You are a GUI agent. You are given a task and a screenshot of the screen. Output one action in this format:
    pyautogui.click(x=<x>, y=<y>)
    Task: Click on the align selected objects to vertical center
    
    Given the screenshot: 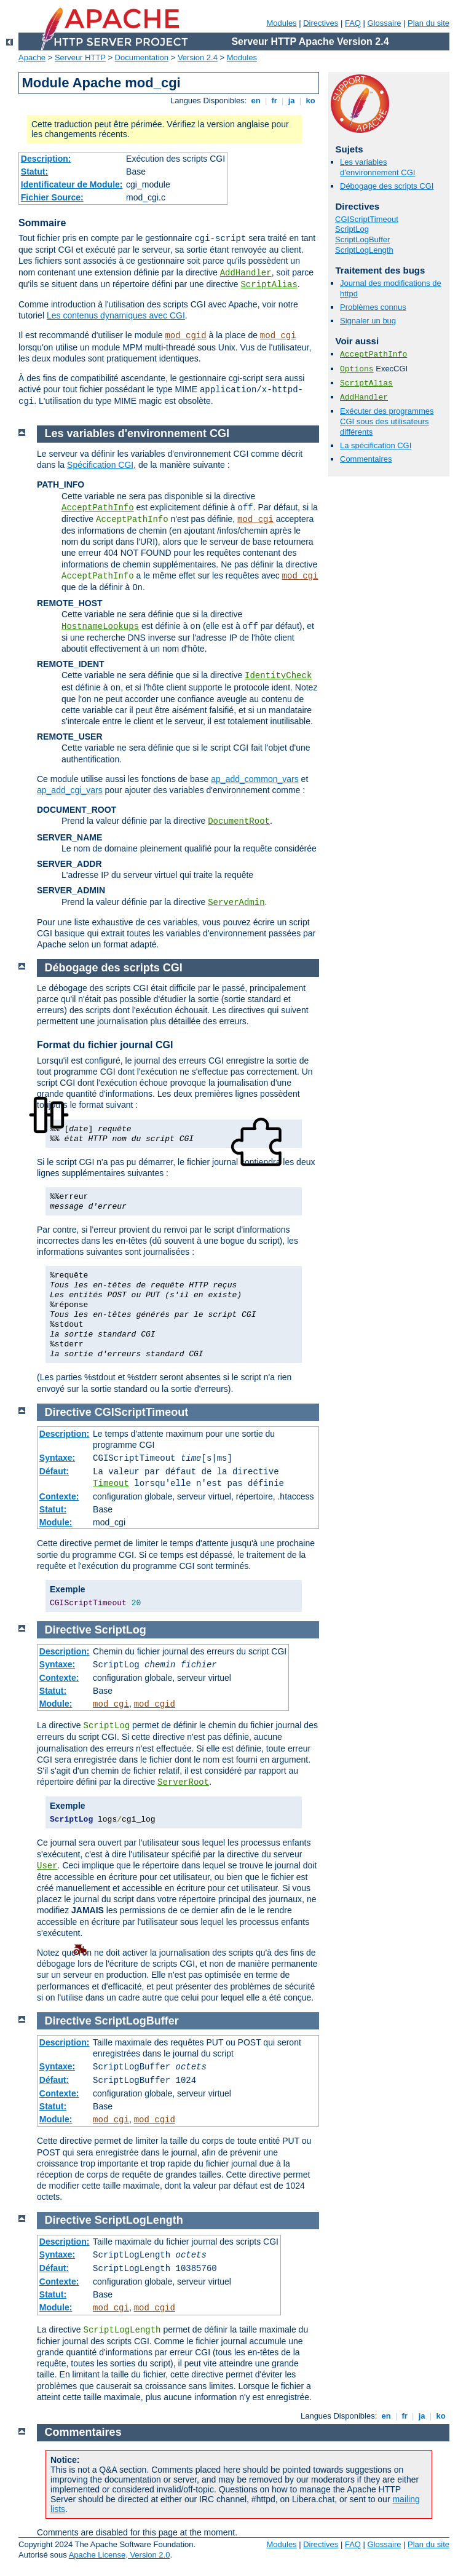 What is the action you would take?
    pyautogui.click(x=49, y=1115)
    